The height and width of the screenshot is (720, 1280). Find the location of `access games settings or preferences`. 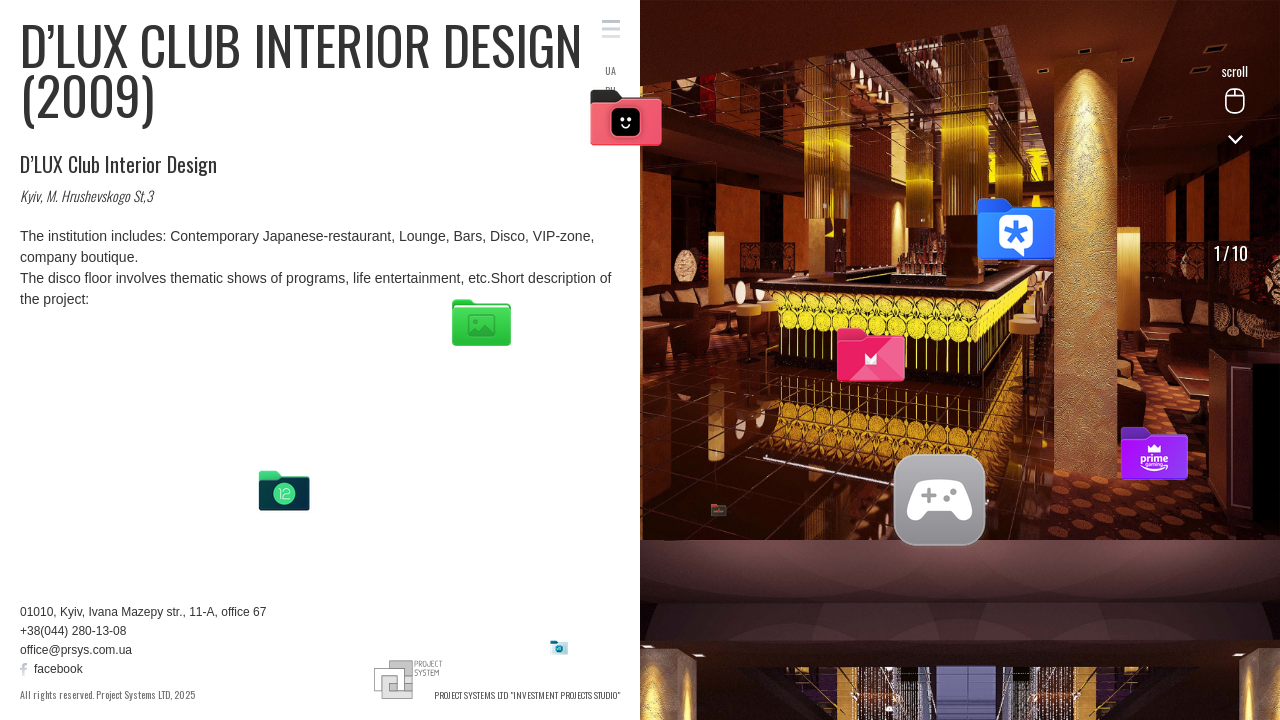

access games settings or preferences is located at coordinates (939, 501).